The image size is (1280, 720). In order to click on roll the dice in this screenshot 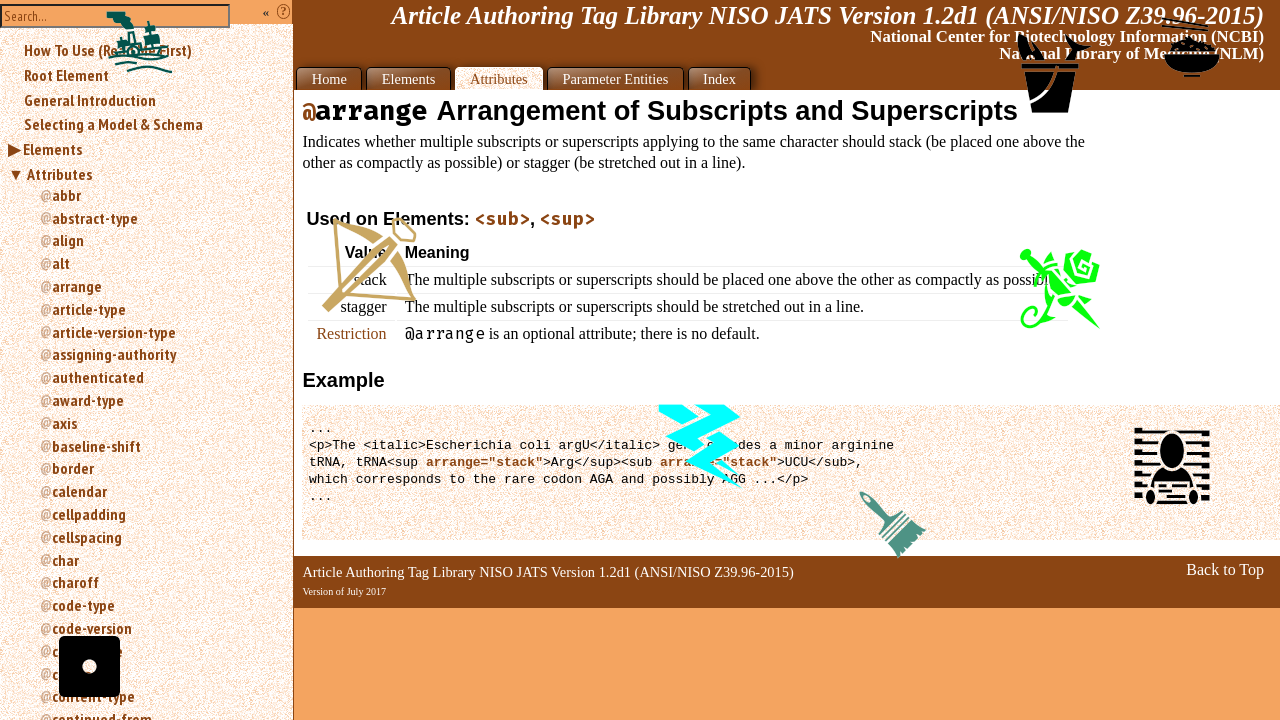, I will do `click(89, 666)`.